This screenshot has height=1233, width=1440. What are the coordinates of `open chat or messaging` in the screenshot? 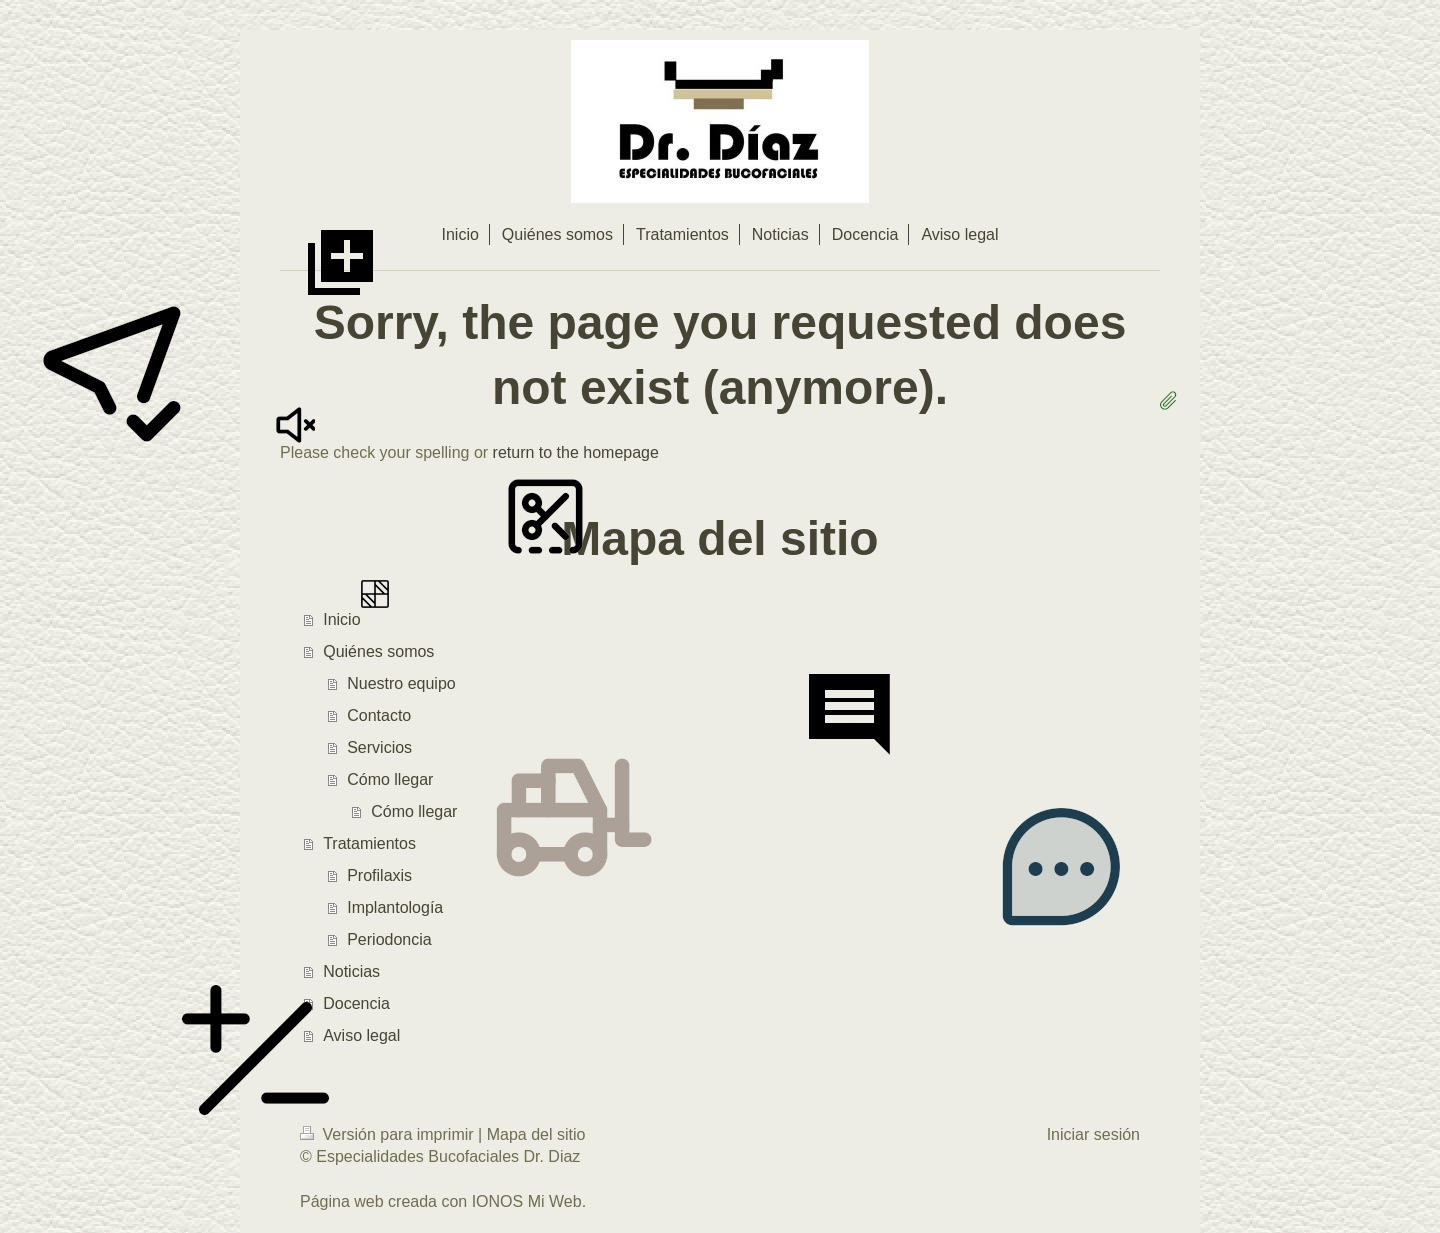 It's located at (1059, 869).